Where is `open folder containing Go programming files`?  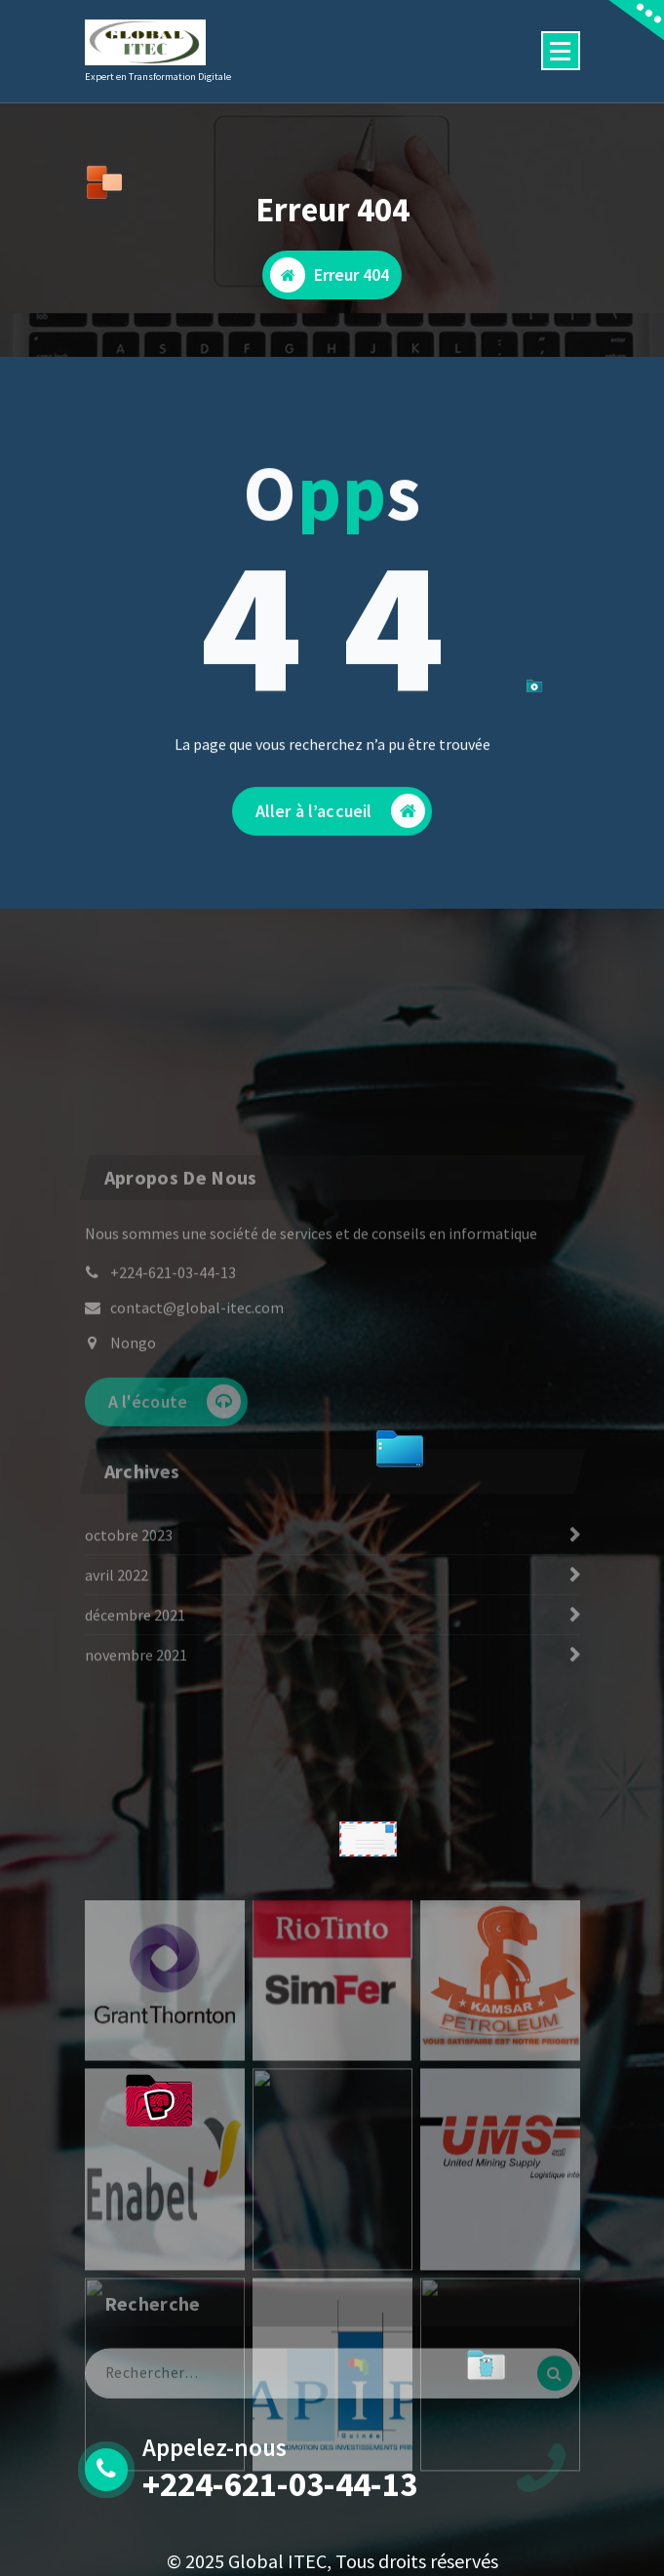
open folder containing Go programming files is located at coordinates (486, 2365).